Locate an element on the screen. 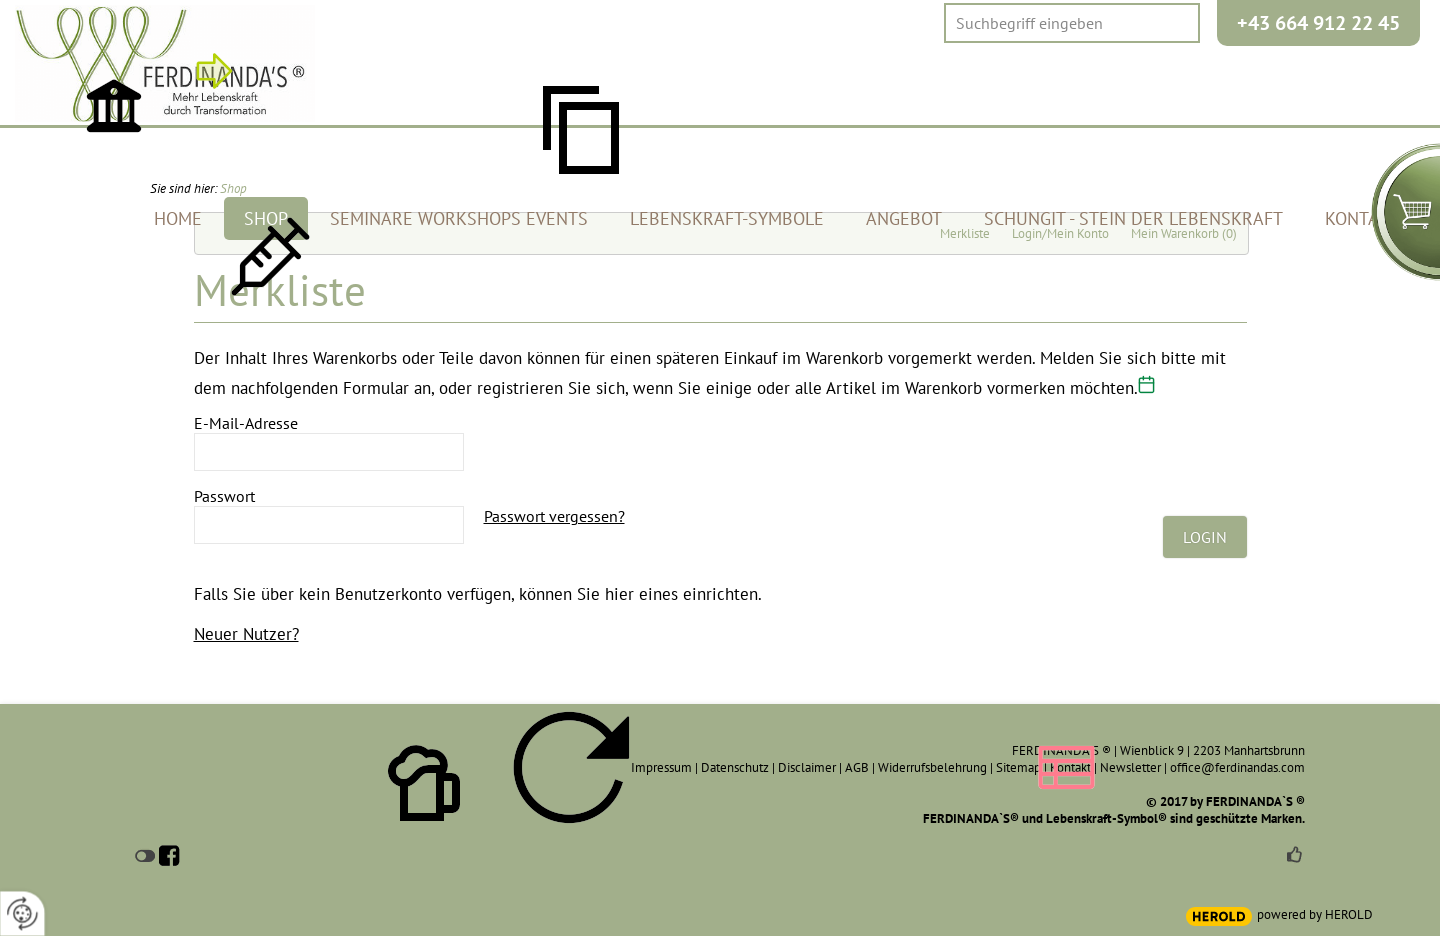  navigate to the next item or step is located at coordinates (213, 71).